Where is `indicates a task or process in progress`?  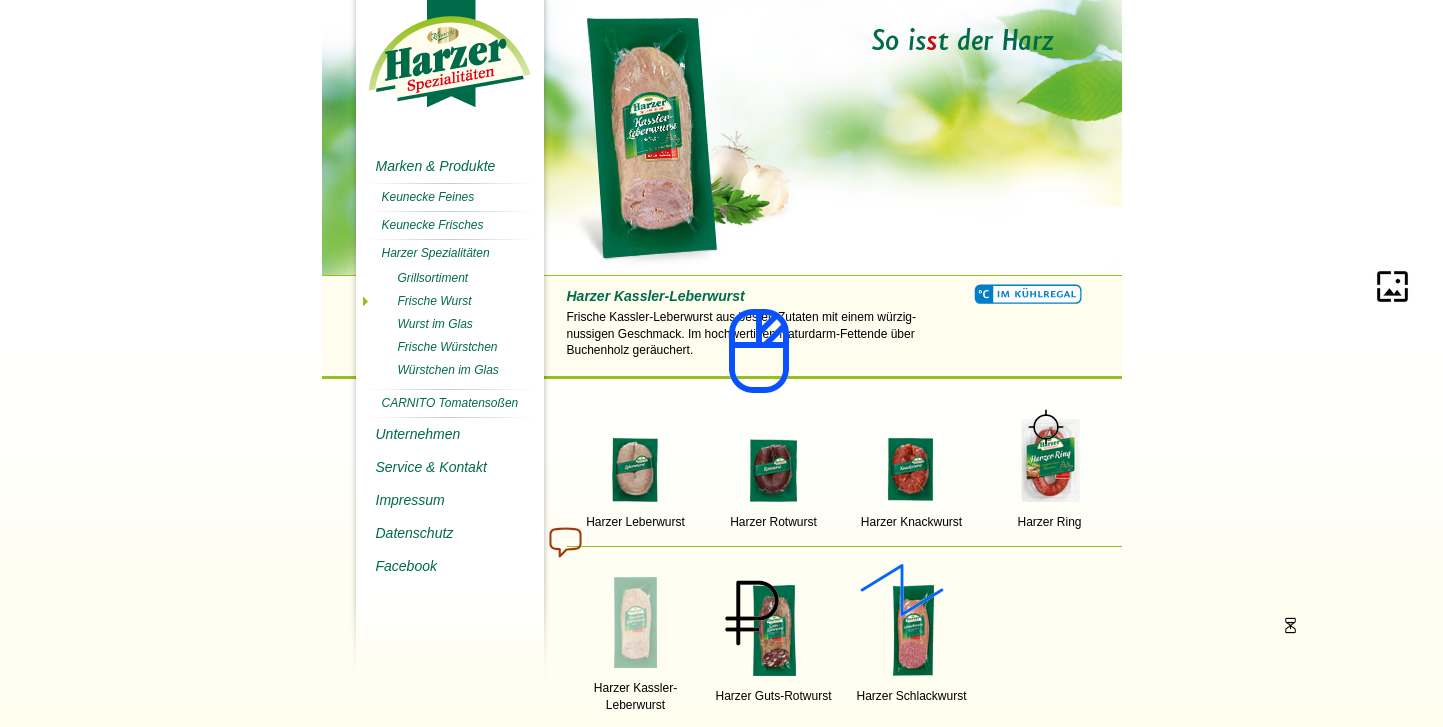 indicates a task or process in progress is located at coordinates (1290, 625).